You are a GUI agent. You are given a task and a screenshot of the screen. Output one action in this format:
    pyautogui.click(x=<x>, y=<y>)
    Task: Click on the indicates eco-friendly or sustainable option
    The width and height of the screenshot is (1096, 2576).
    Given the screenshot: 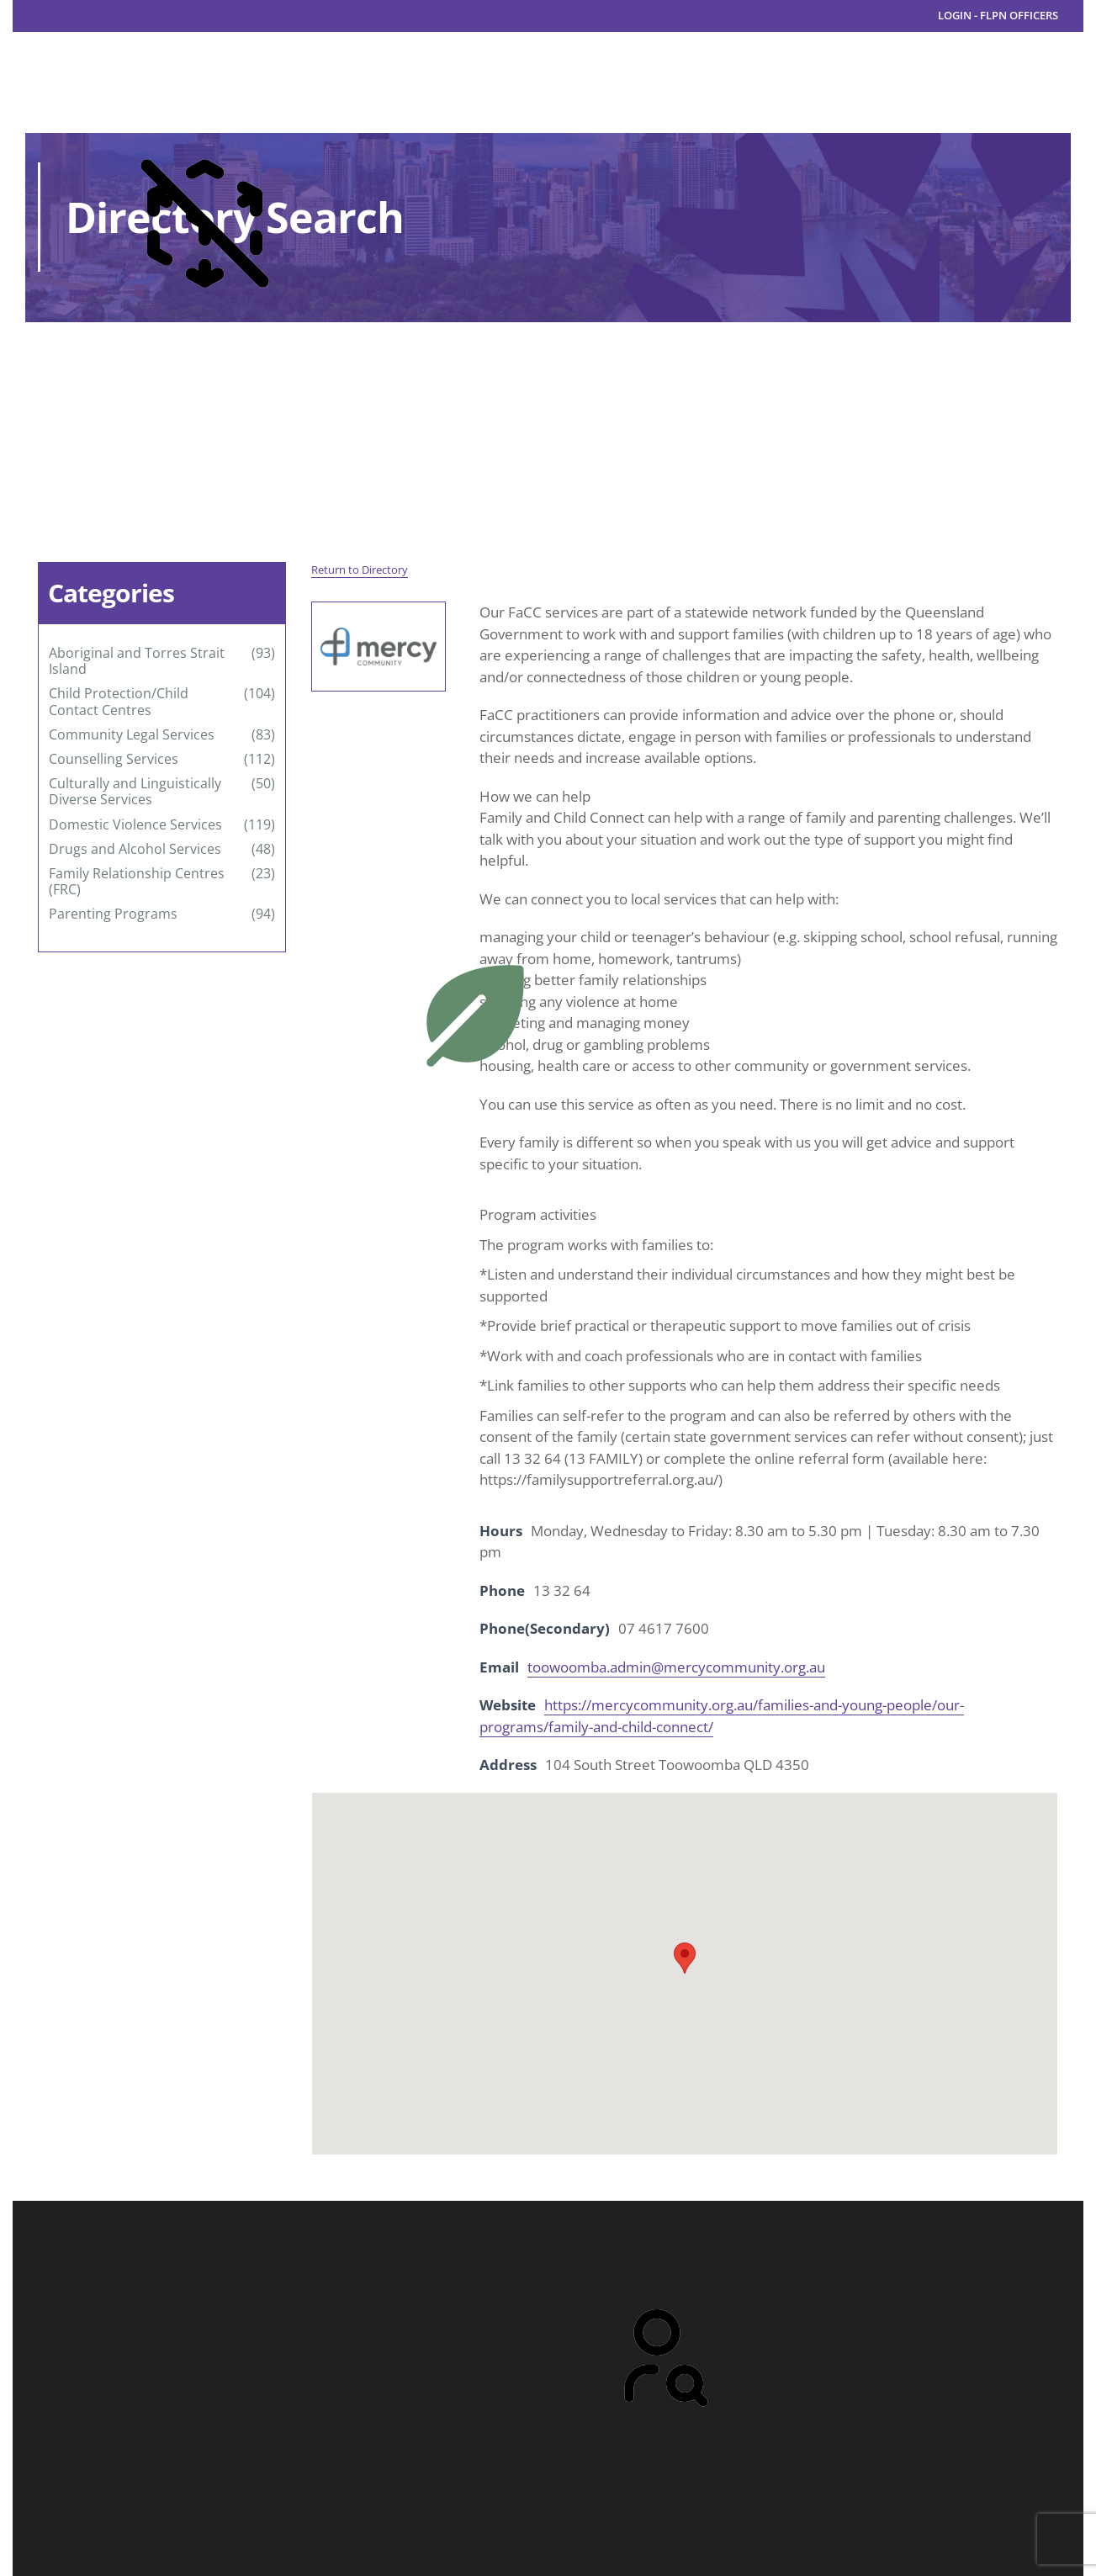 What is the action you would take?
    pyautogui.click(x=473, y=1015)
    